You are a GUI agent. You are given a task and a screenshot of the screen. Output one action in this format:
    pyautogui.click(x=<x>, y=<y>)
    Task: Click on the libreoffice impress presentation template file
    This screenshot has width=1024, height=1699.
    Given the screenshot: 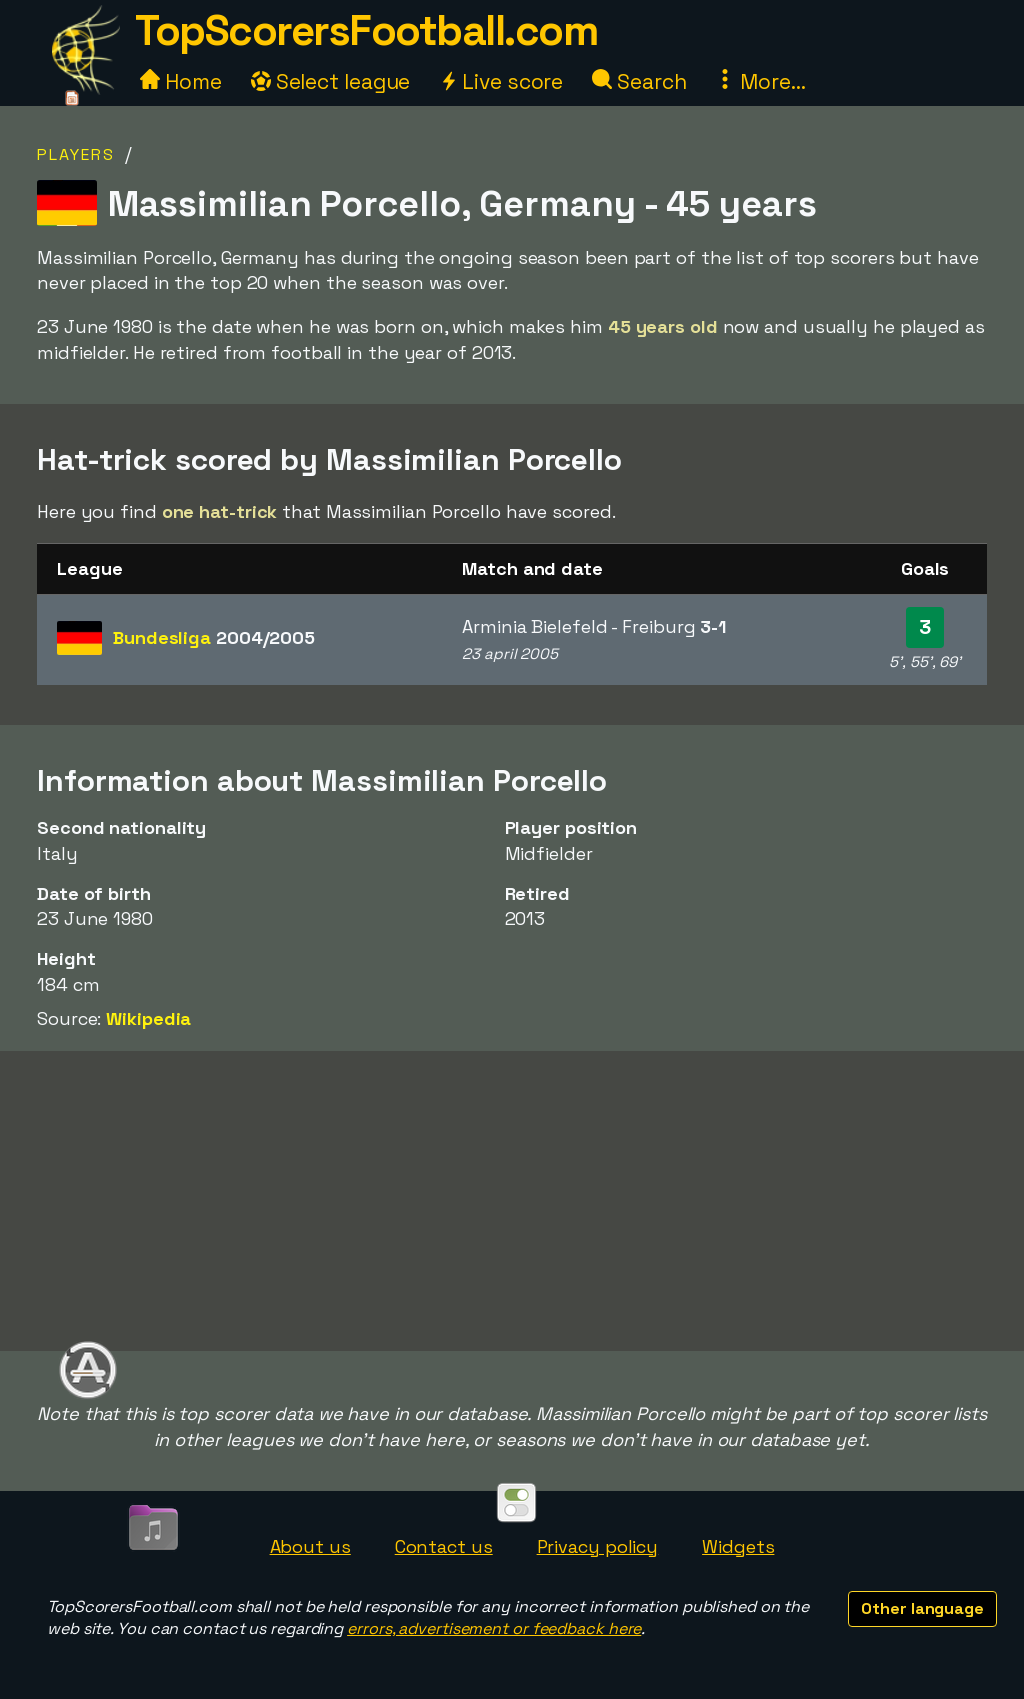 What is the action you would take?
    pyautogui.click(x=72, y=98)
    